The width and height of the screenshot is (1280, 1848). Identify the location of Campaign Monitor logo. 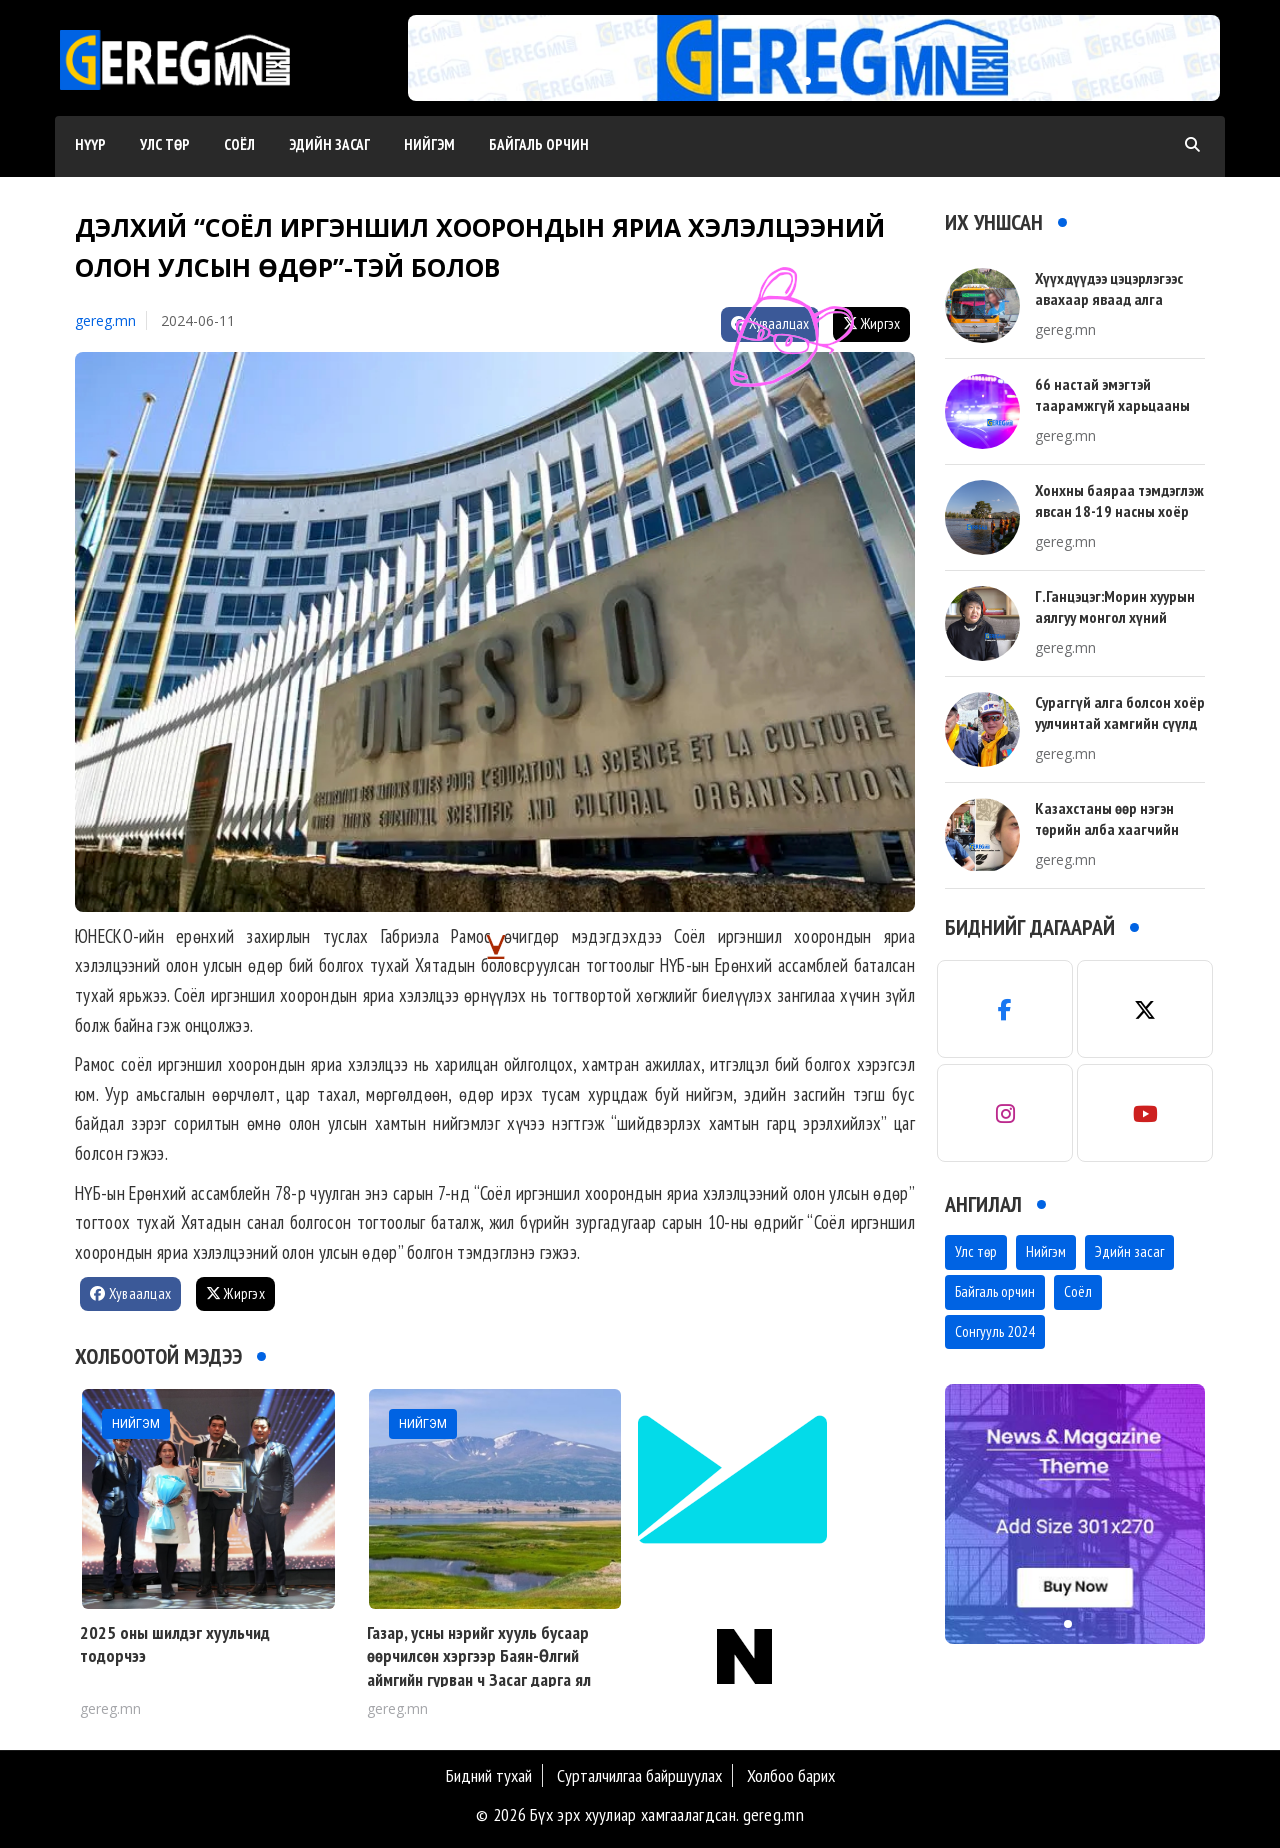
(732, 1479).